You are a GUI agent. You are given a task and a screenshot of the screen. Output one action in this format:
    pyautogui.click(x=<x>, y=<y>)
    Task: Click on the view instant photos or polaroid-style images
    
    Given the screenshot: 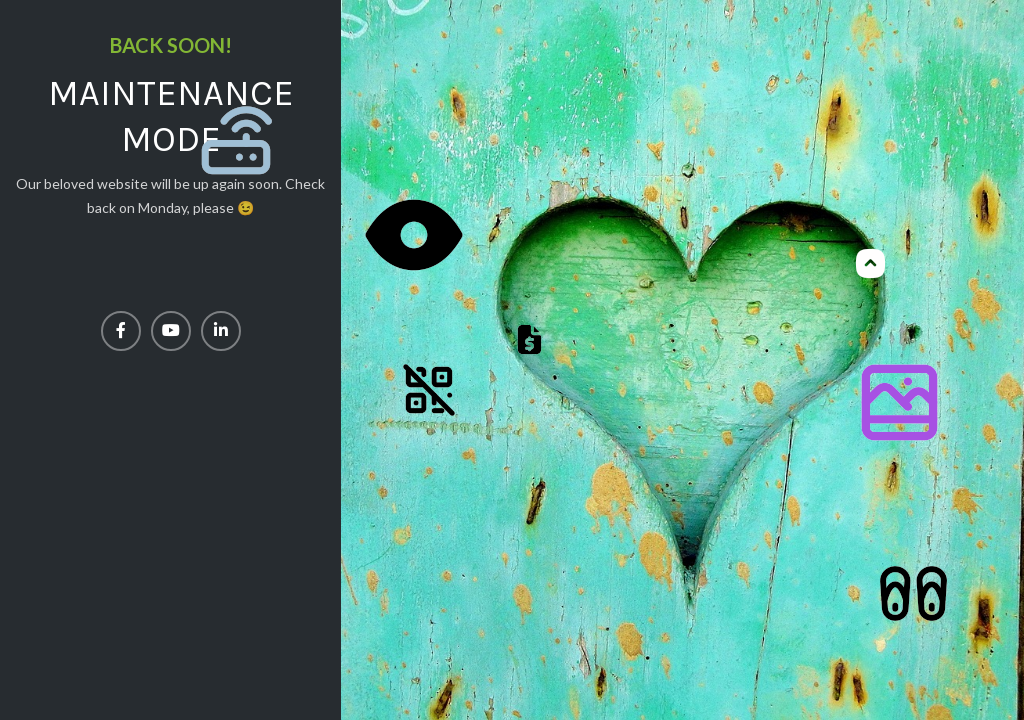 What is the action you would take?
    pyautogui.click(x=899, y=402)
    